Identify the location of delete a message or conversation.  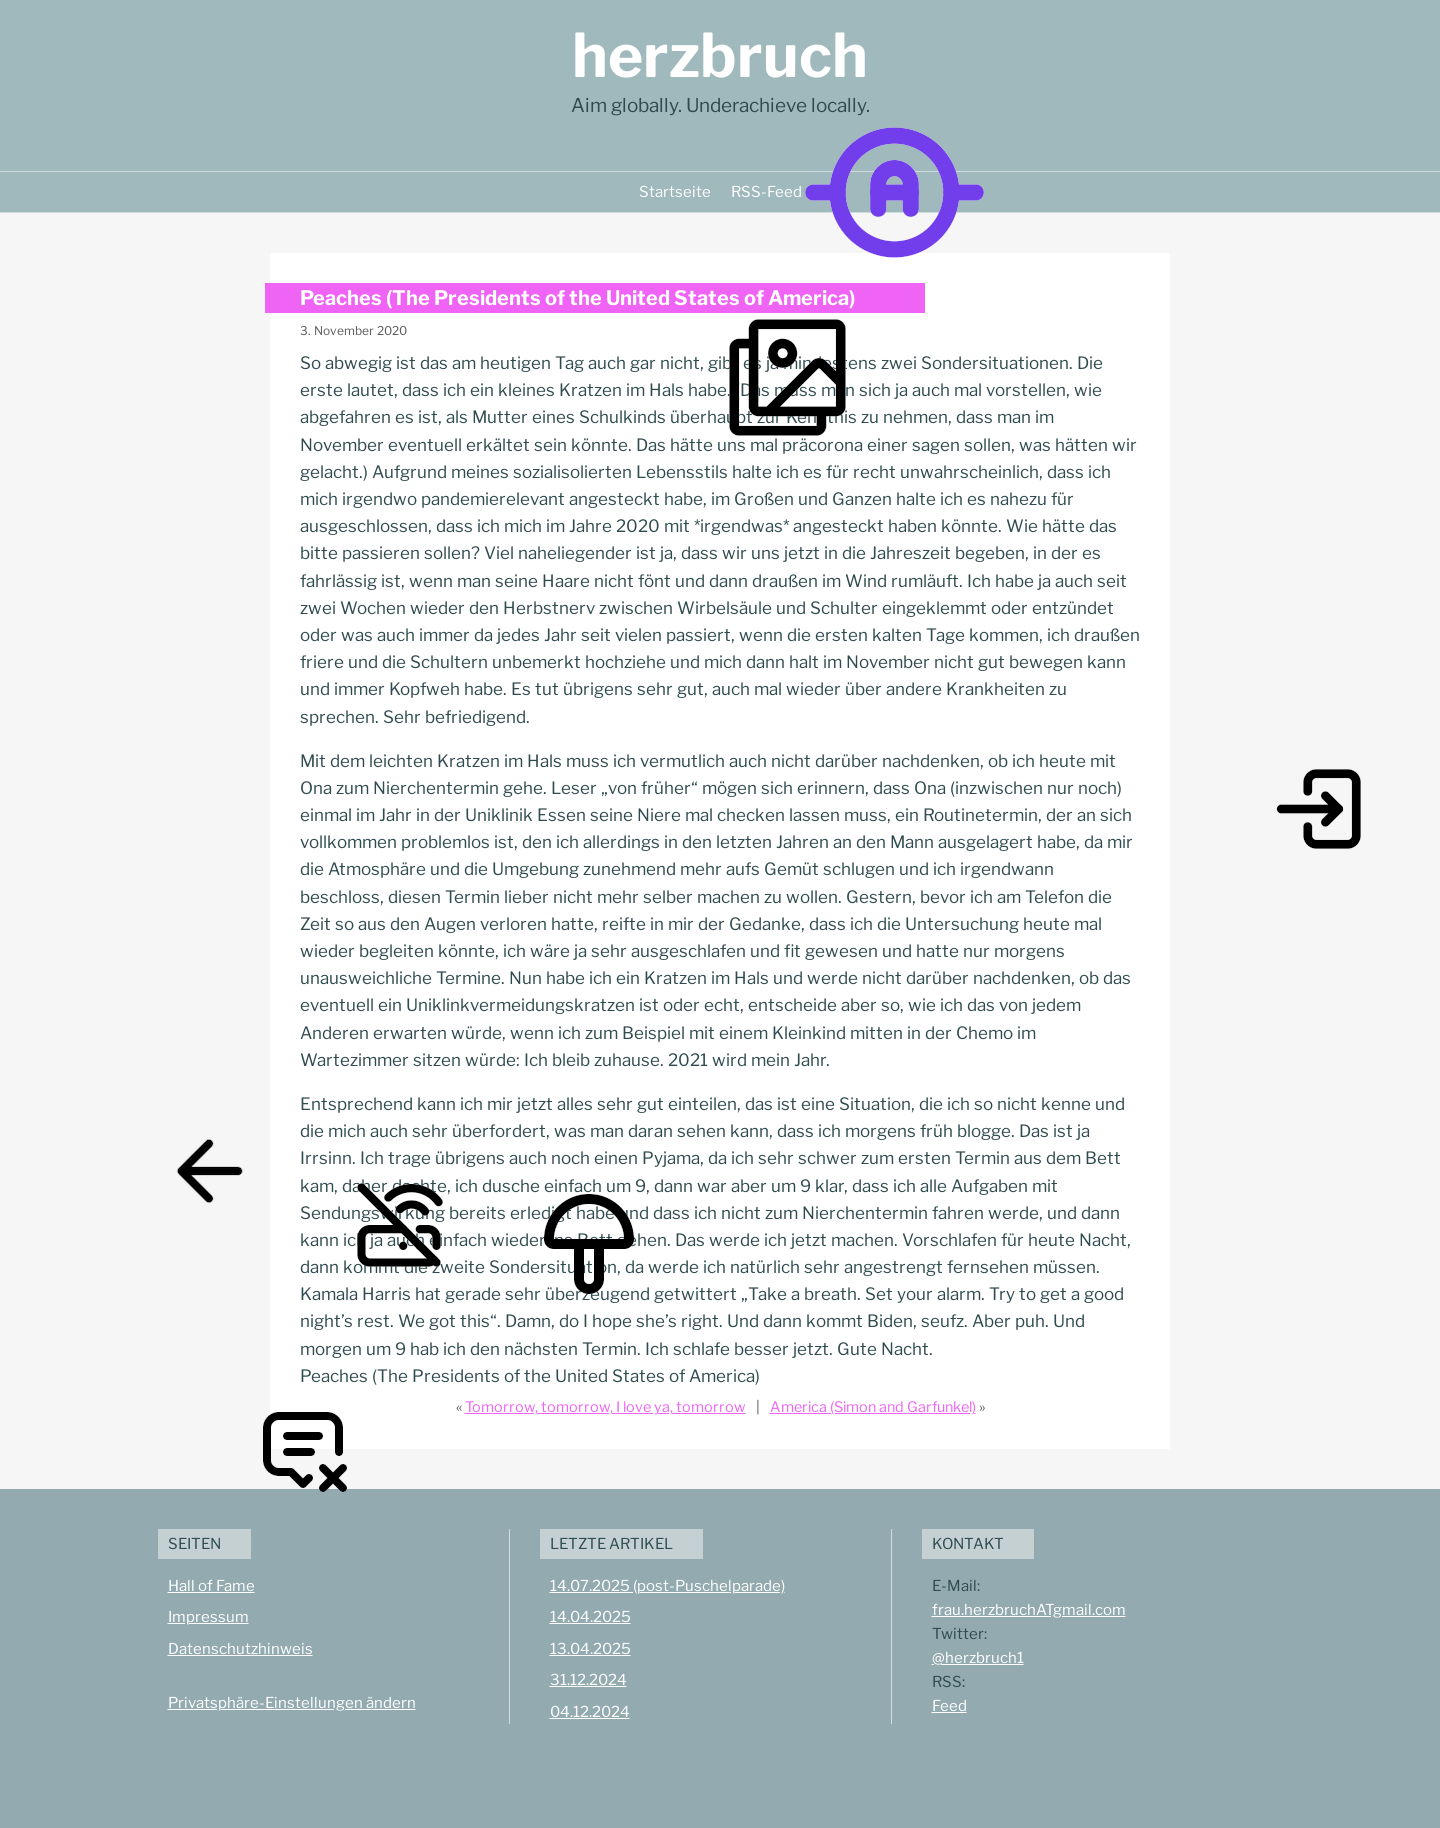
(303, 1448).